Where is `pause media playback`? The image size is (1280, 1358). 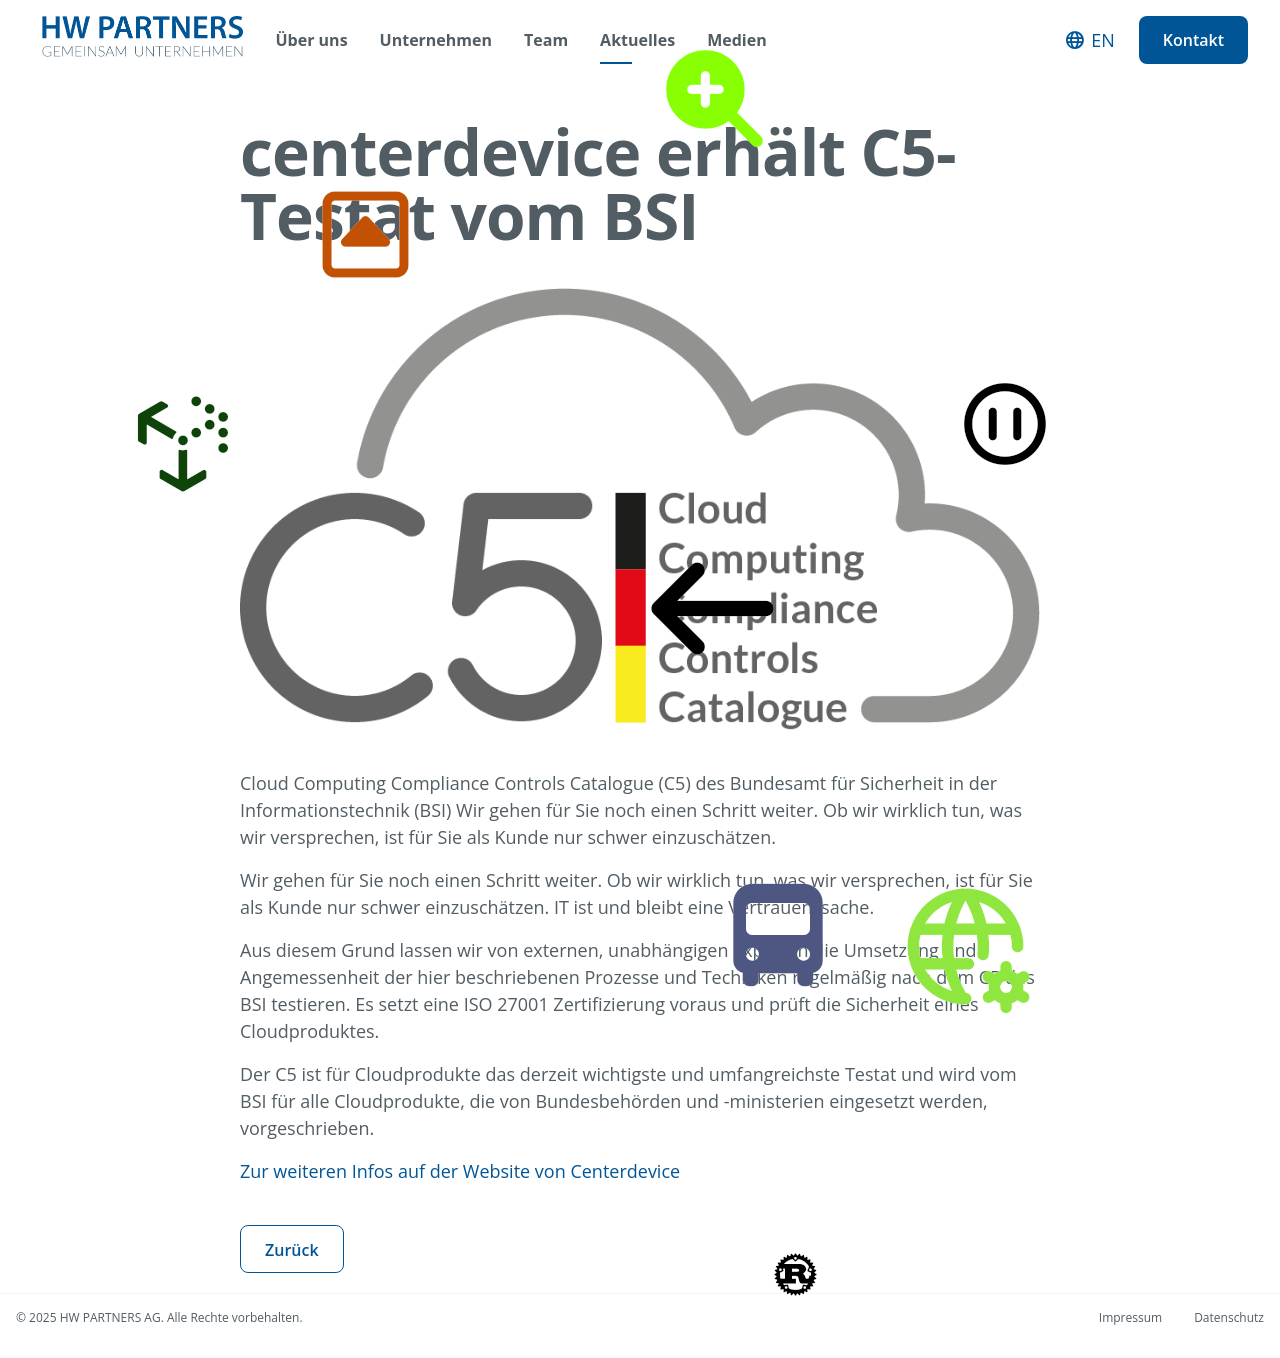 pause media playback is located at coordinates (1005, 424).